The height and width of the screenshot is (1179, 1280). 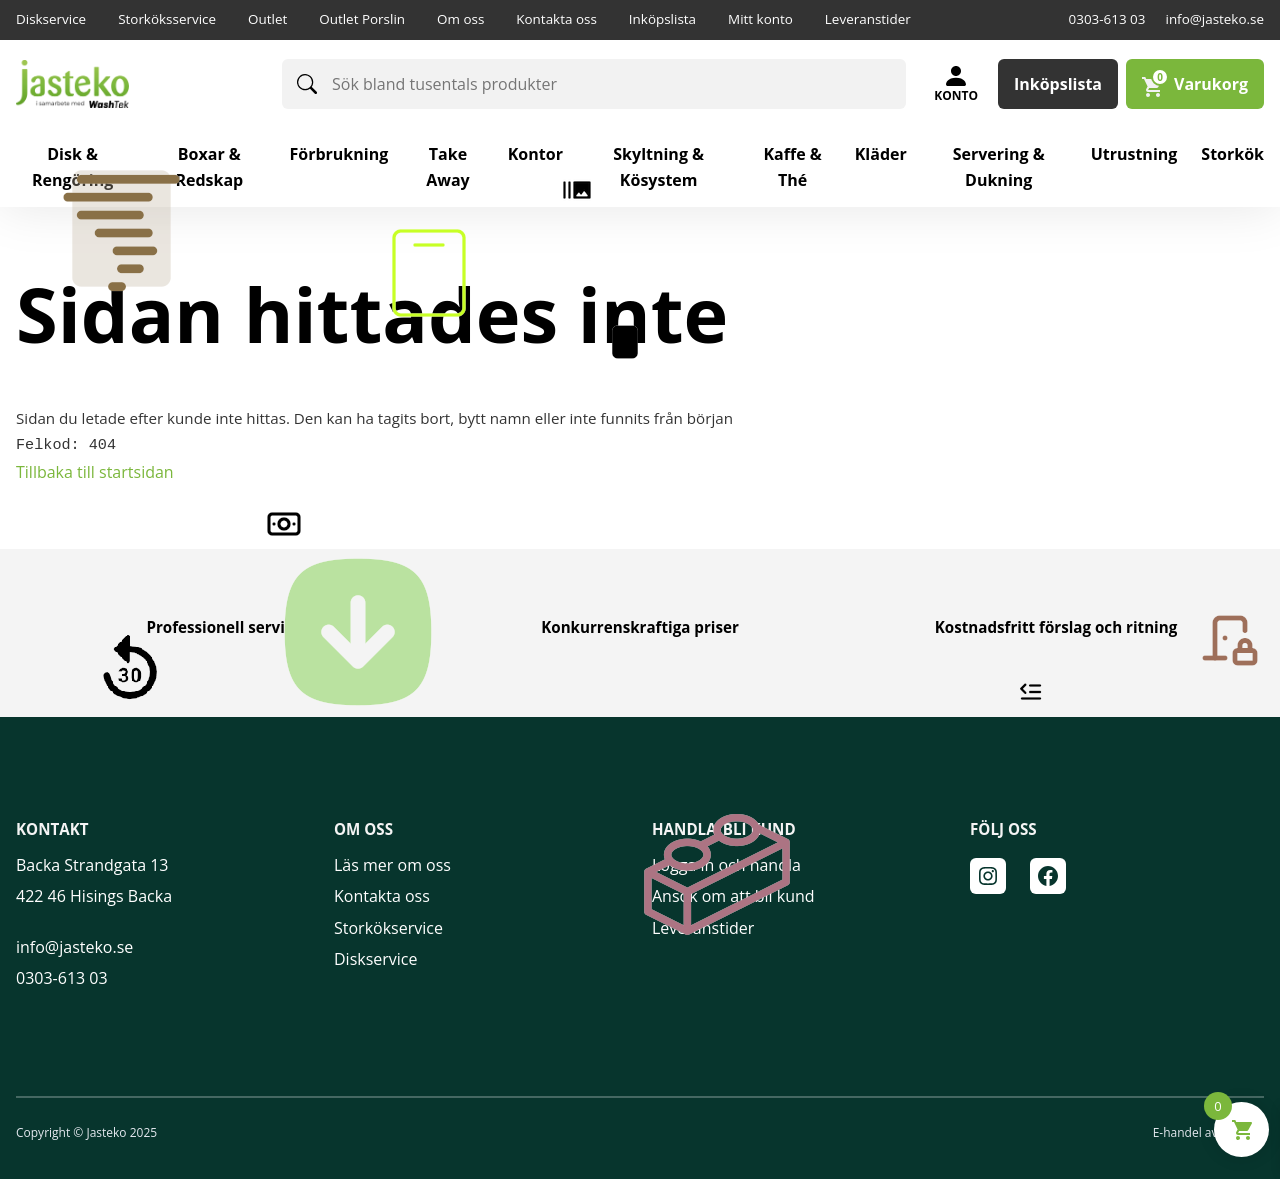 I want to click on indicates severe weather alert or tornado warning, so click(x=121, y=228).